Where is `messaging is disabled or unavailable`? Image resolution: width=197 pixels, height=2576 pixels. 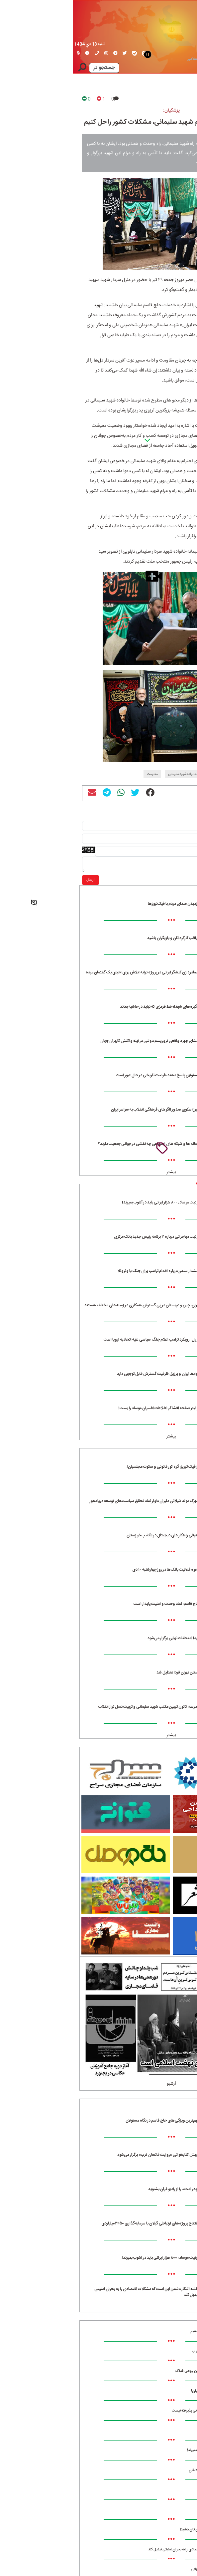
messaging is disabled or unavailable is located at coordinates (34, 902).